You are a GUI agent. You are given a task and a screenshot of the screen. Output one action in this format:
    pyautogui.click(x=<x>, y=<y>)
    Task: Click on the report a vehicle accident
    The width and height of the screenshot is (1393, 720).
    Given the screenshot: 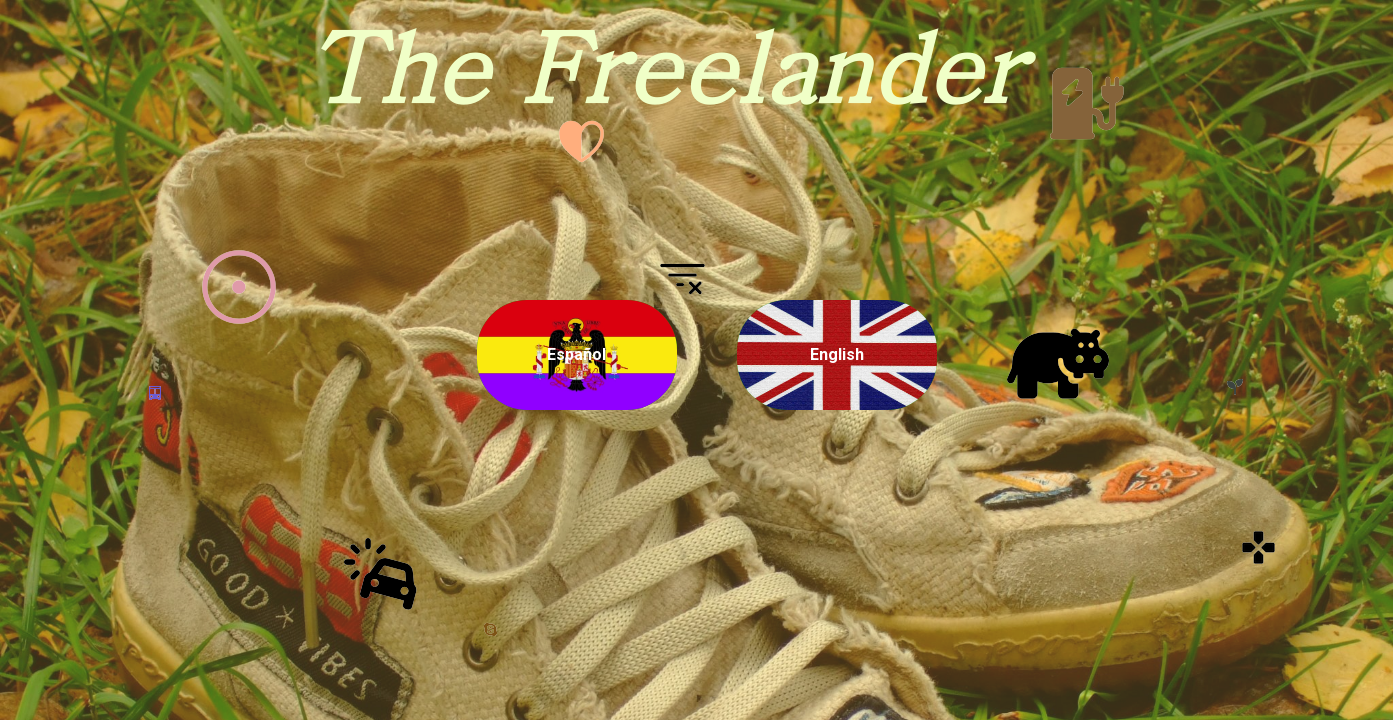 What is the action you would take?
    pyautogui.click(x=381, y=575)
    